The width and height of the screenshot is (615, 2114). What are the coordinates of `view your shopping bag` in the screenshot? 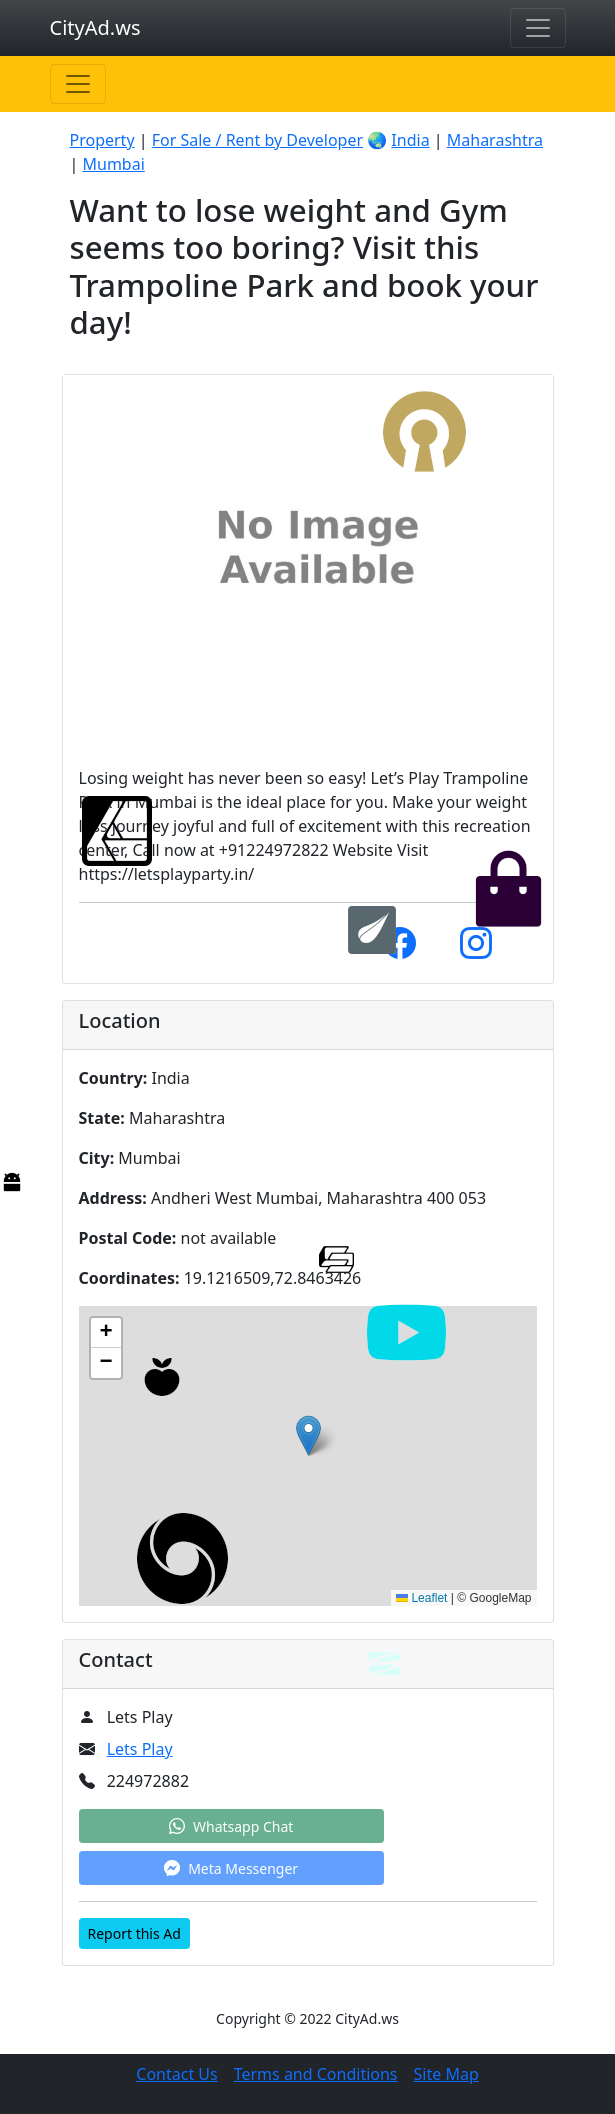 It's located at (508, 890).